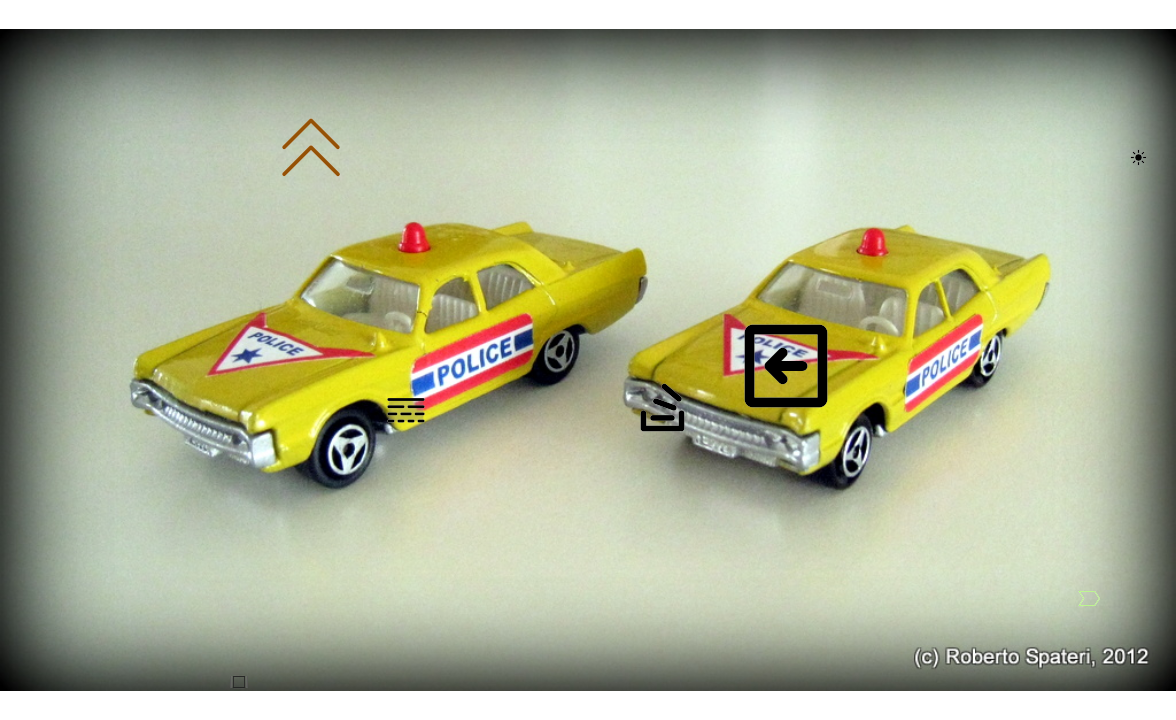 The width and height of the screenshot is (1176, 720). What do you see at coordinates (406, 411) in the screenshot?
I see `apply a gradient effect to selected element` at bounding box center [406, 411].